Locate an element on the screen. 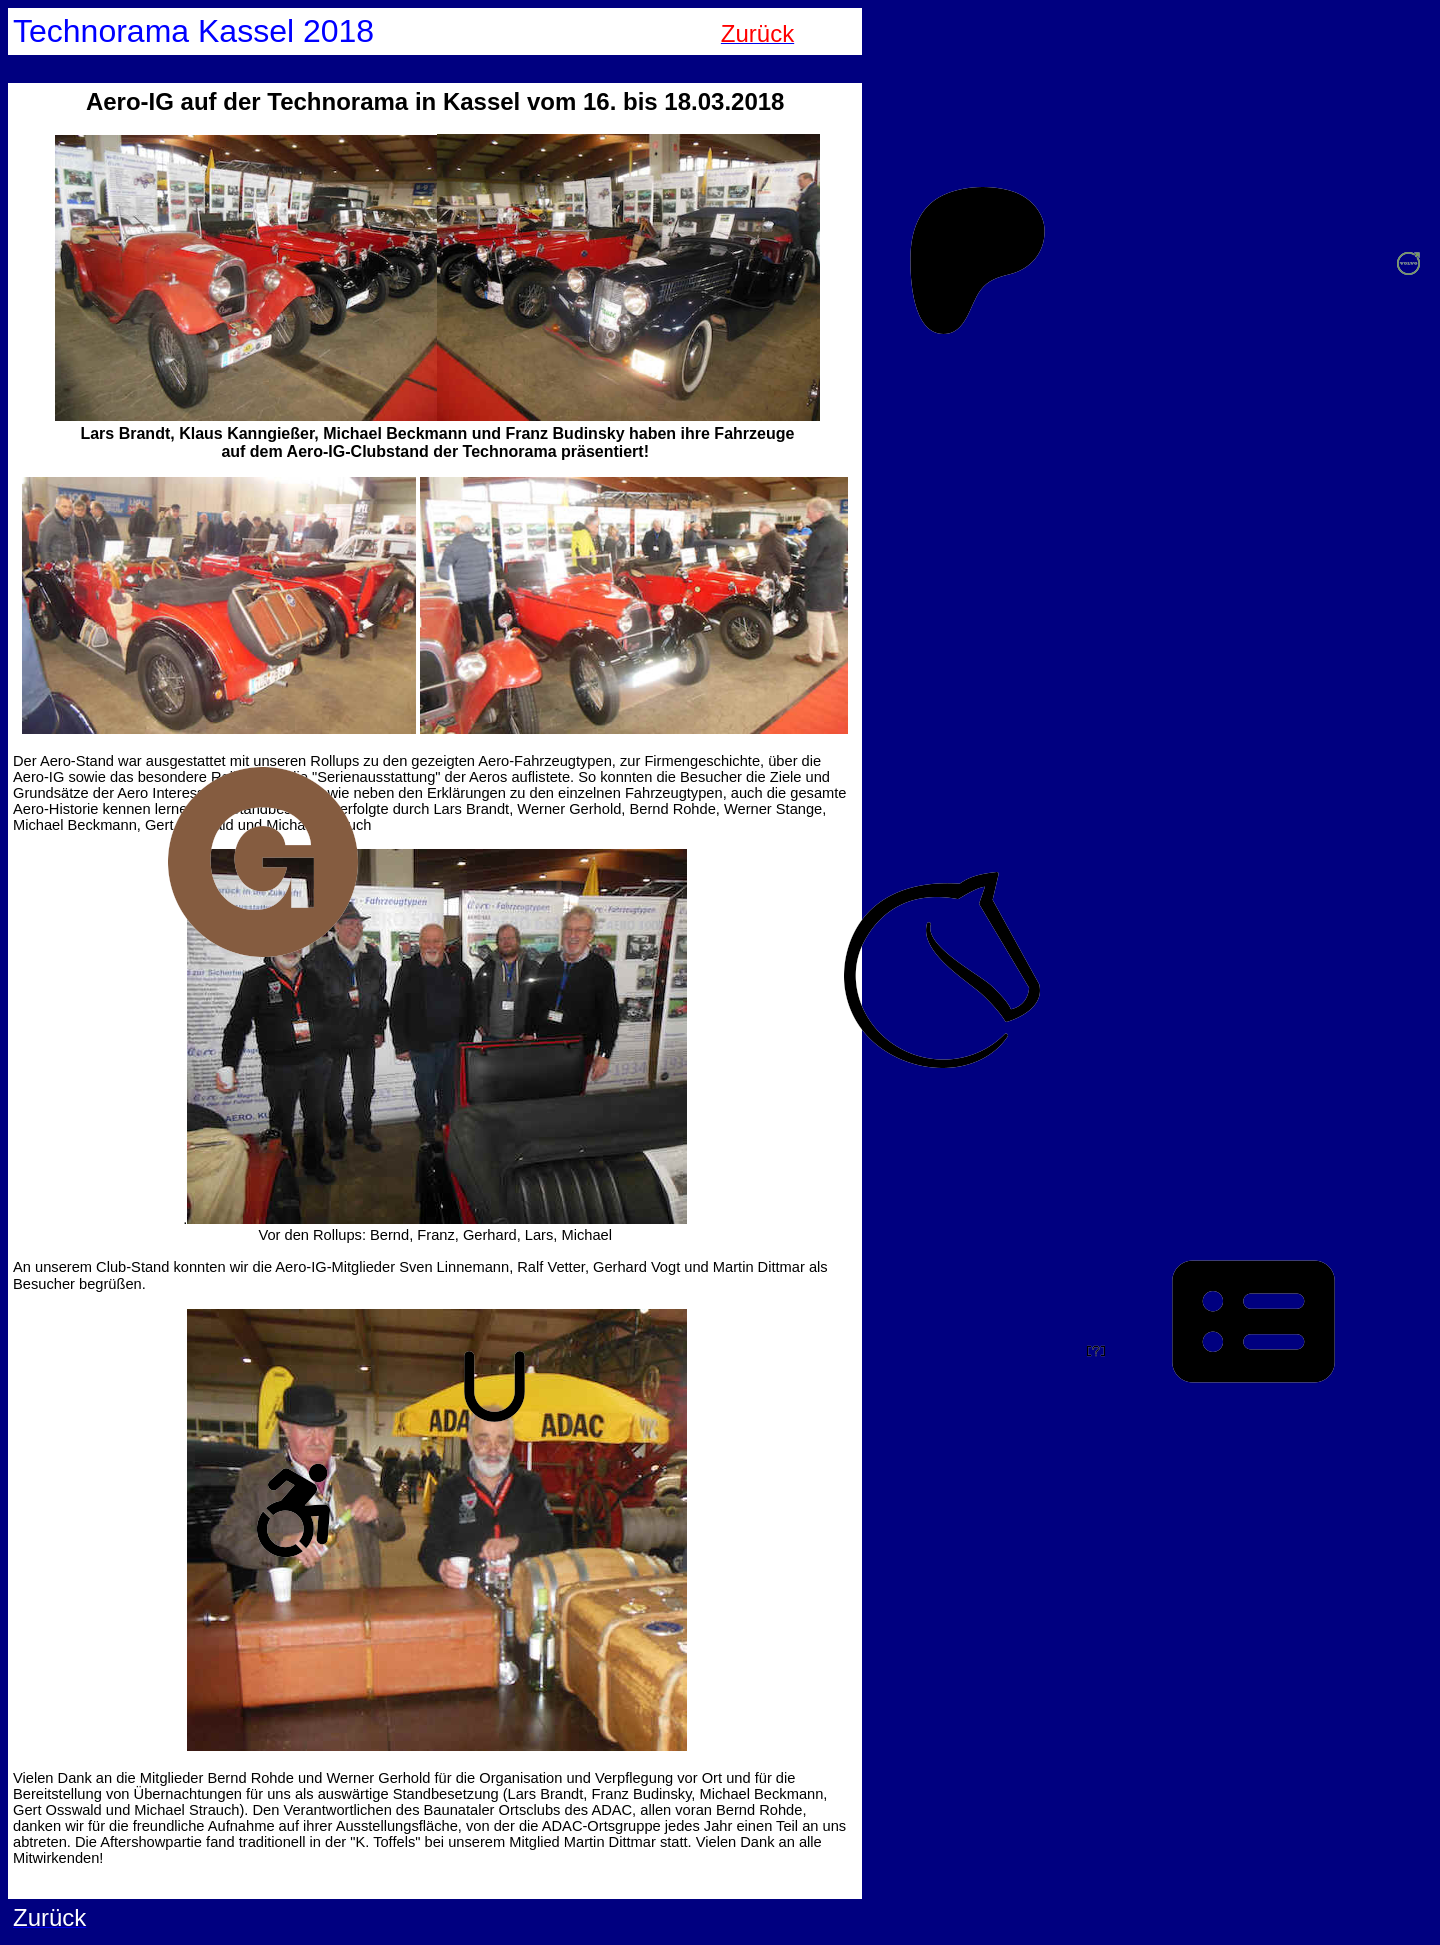 This screenshot has width=1440, height=1945. visit patreon page is located at coordinates (977, 260).